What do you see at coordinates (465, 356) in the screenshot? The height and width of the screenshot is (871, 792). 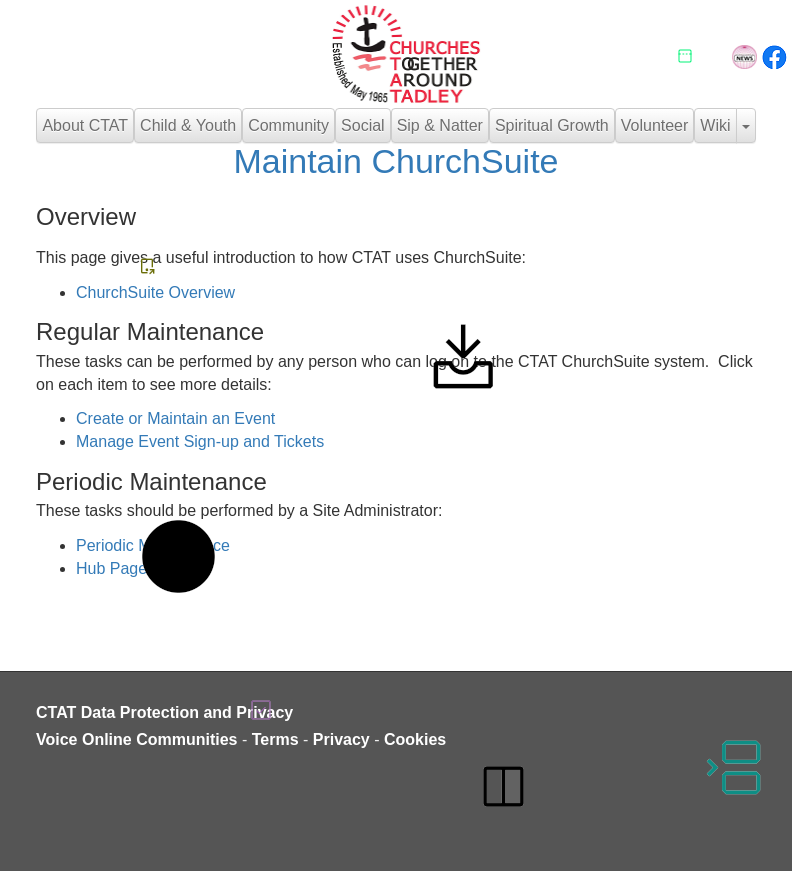 I see `stash changes in git` at bounding box center [465, 356].